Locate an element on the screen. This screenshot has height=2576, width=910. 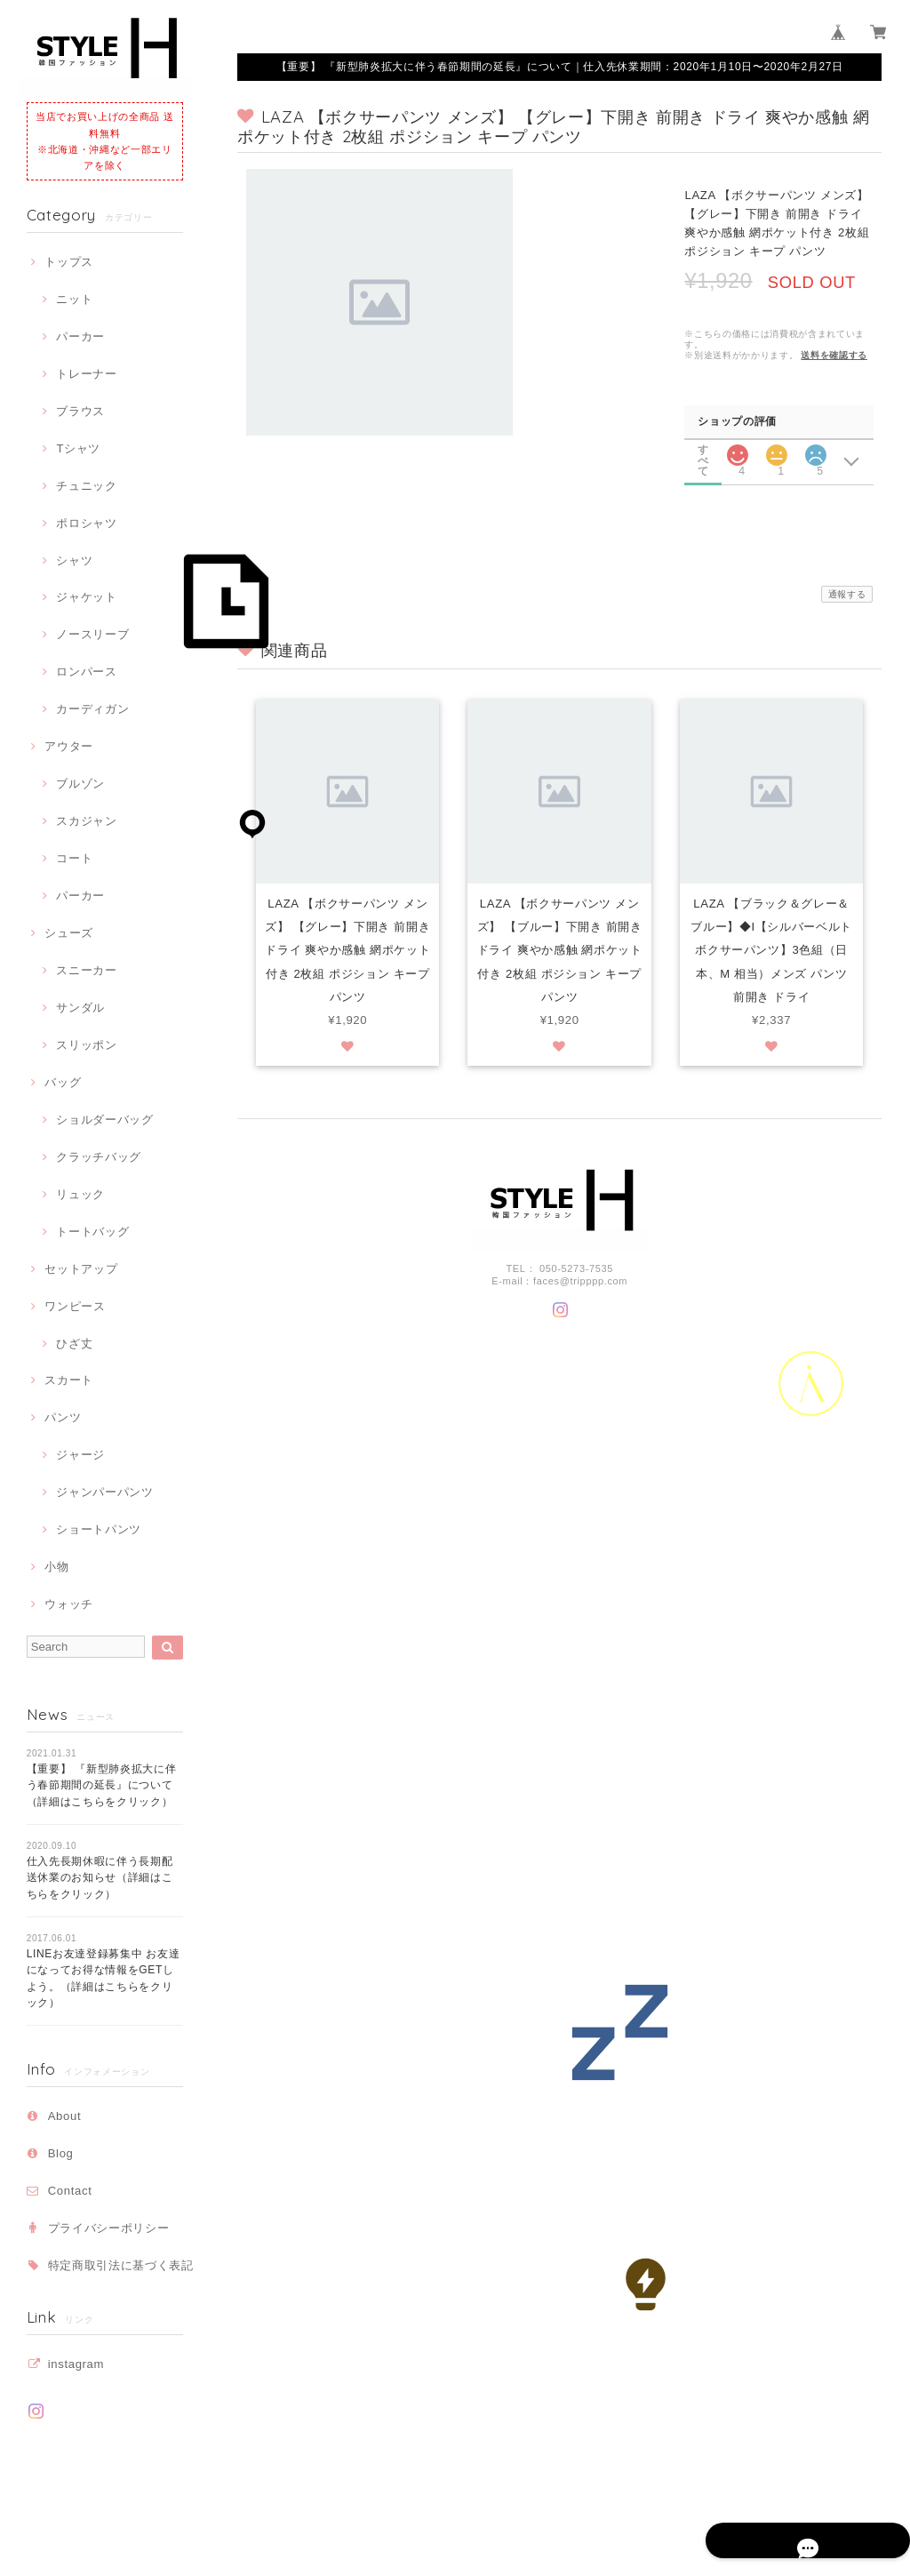
open OsmAnd navigation app is located at coordinates (252, 824).